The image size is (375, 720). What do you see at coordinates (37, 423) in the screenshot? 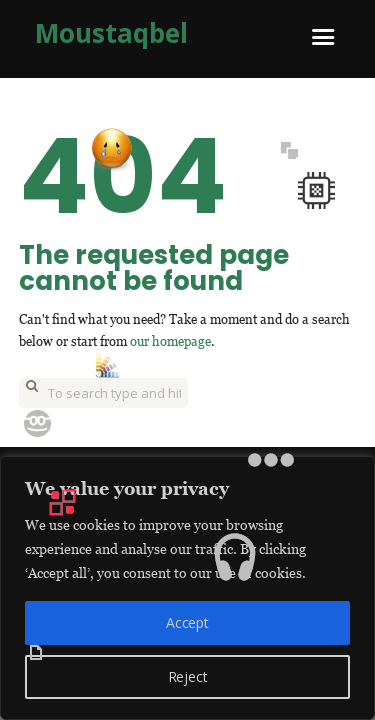
I see `indicates a nerdy or intellectual reaction` at bounding box center [37, 423].